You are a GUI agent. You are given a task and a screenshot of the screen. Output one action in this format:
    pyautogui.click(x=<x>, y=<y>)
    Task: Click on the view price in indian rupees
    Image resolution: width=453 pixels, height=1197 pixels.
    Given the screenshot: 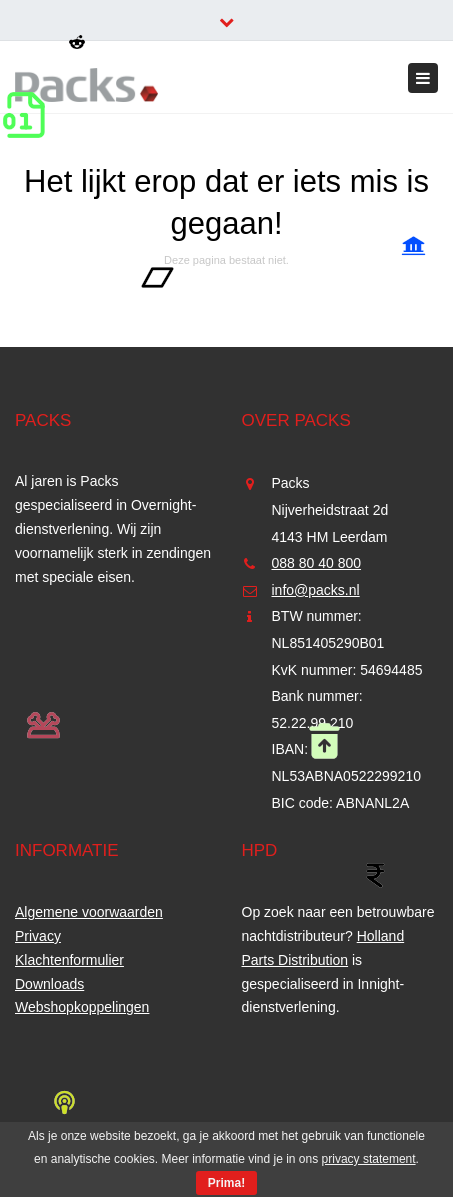 What is the action you would take?
    pyautogui.click(x=375, y=875)
    